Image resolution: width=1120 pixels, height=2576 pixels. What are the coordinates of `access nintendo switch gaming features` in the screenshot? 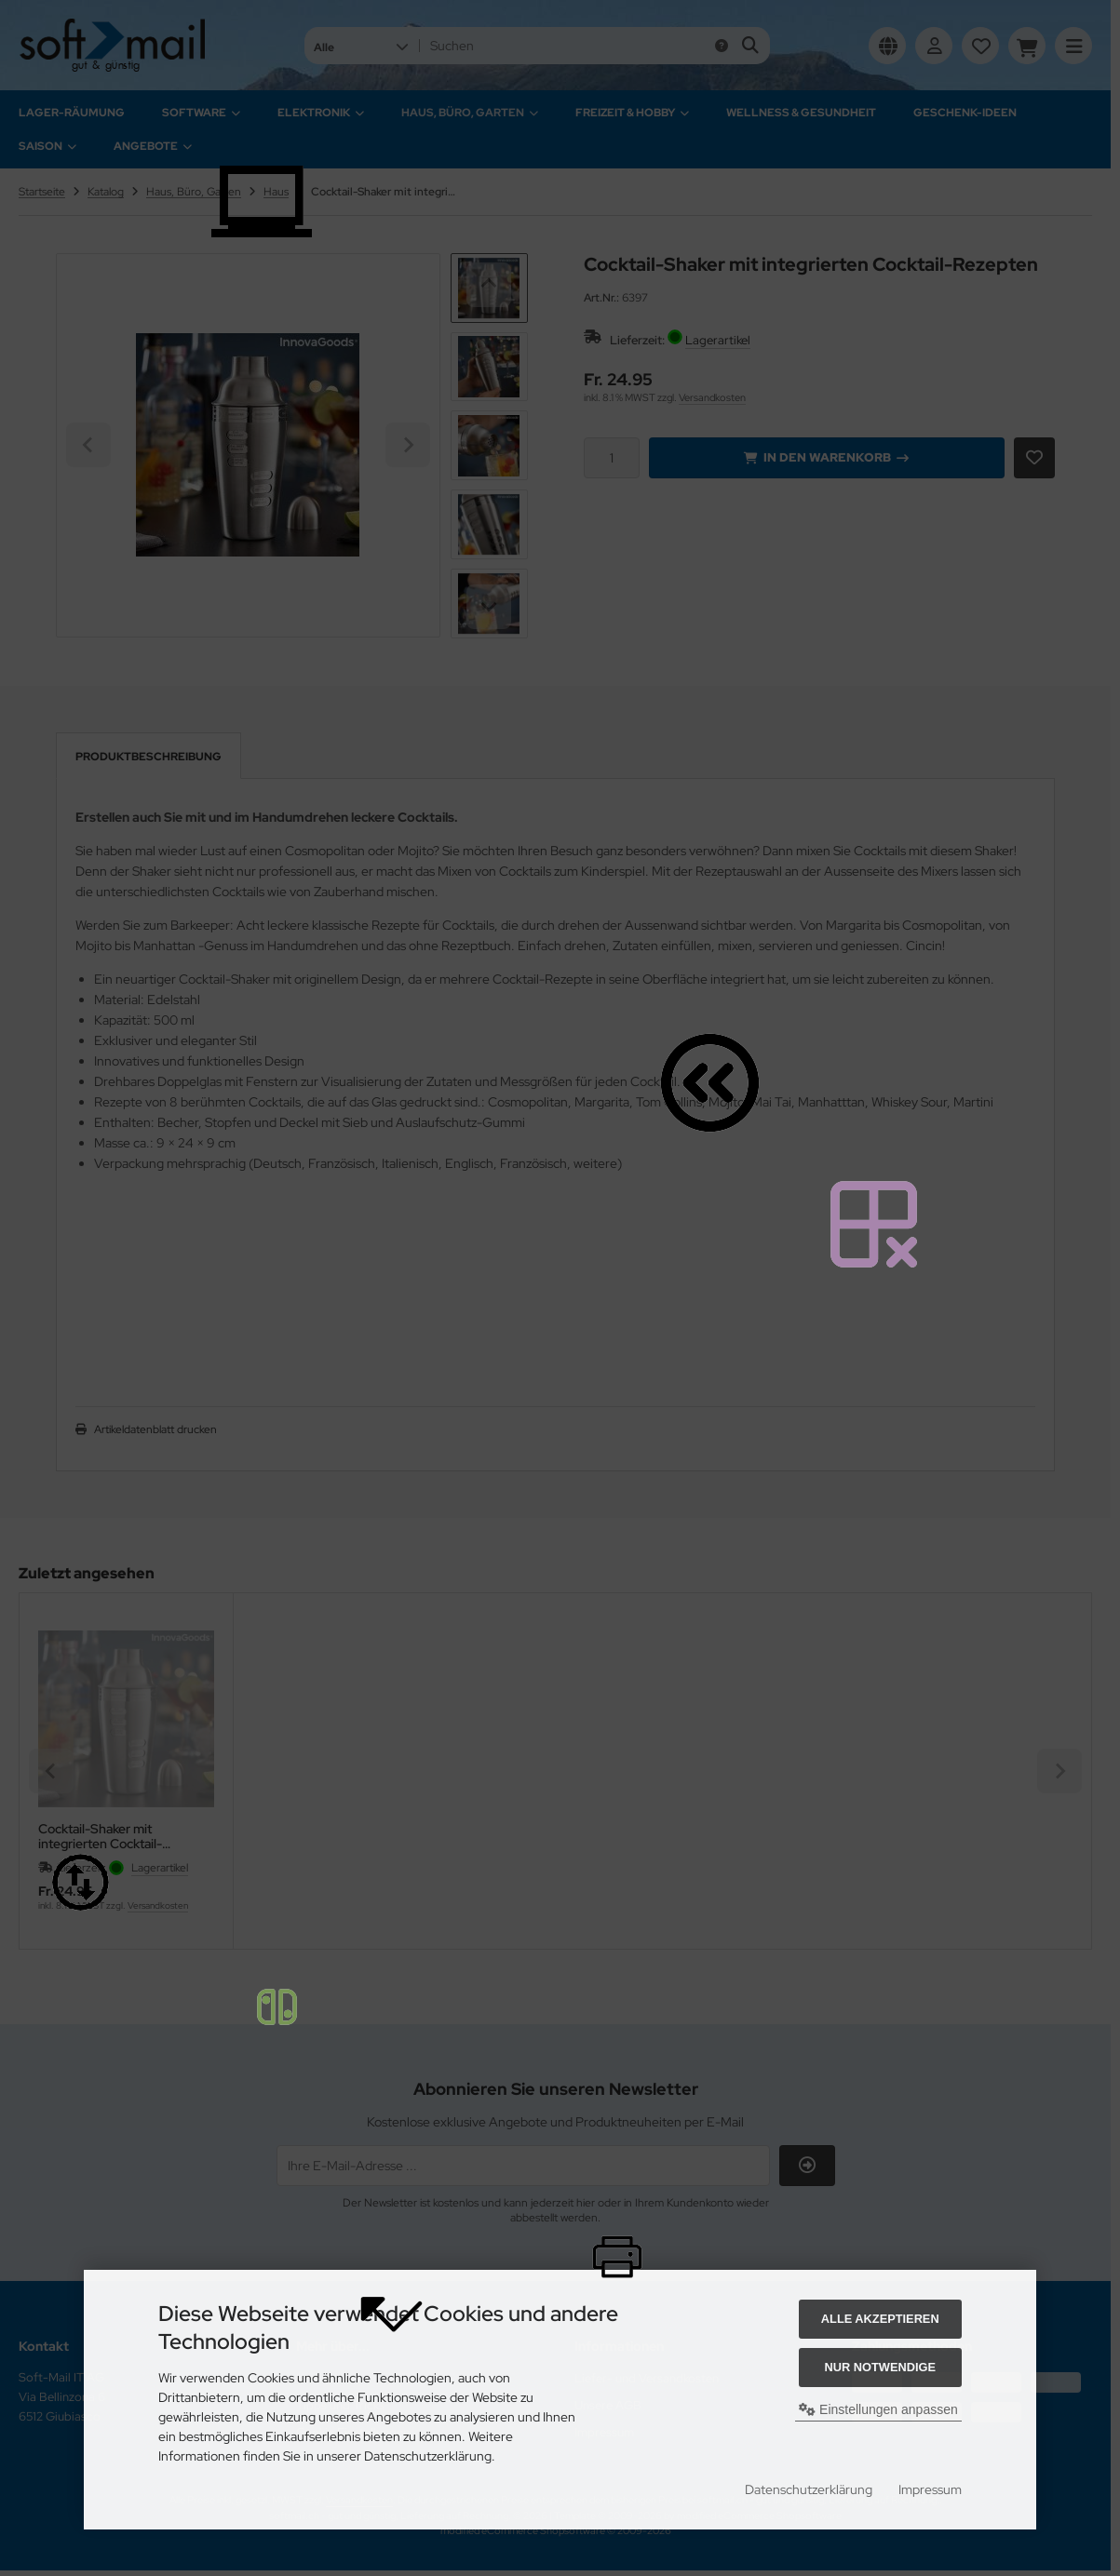 It's located at (277, 2006).